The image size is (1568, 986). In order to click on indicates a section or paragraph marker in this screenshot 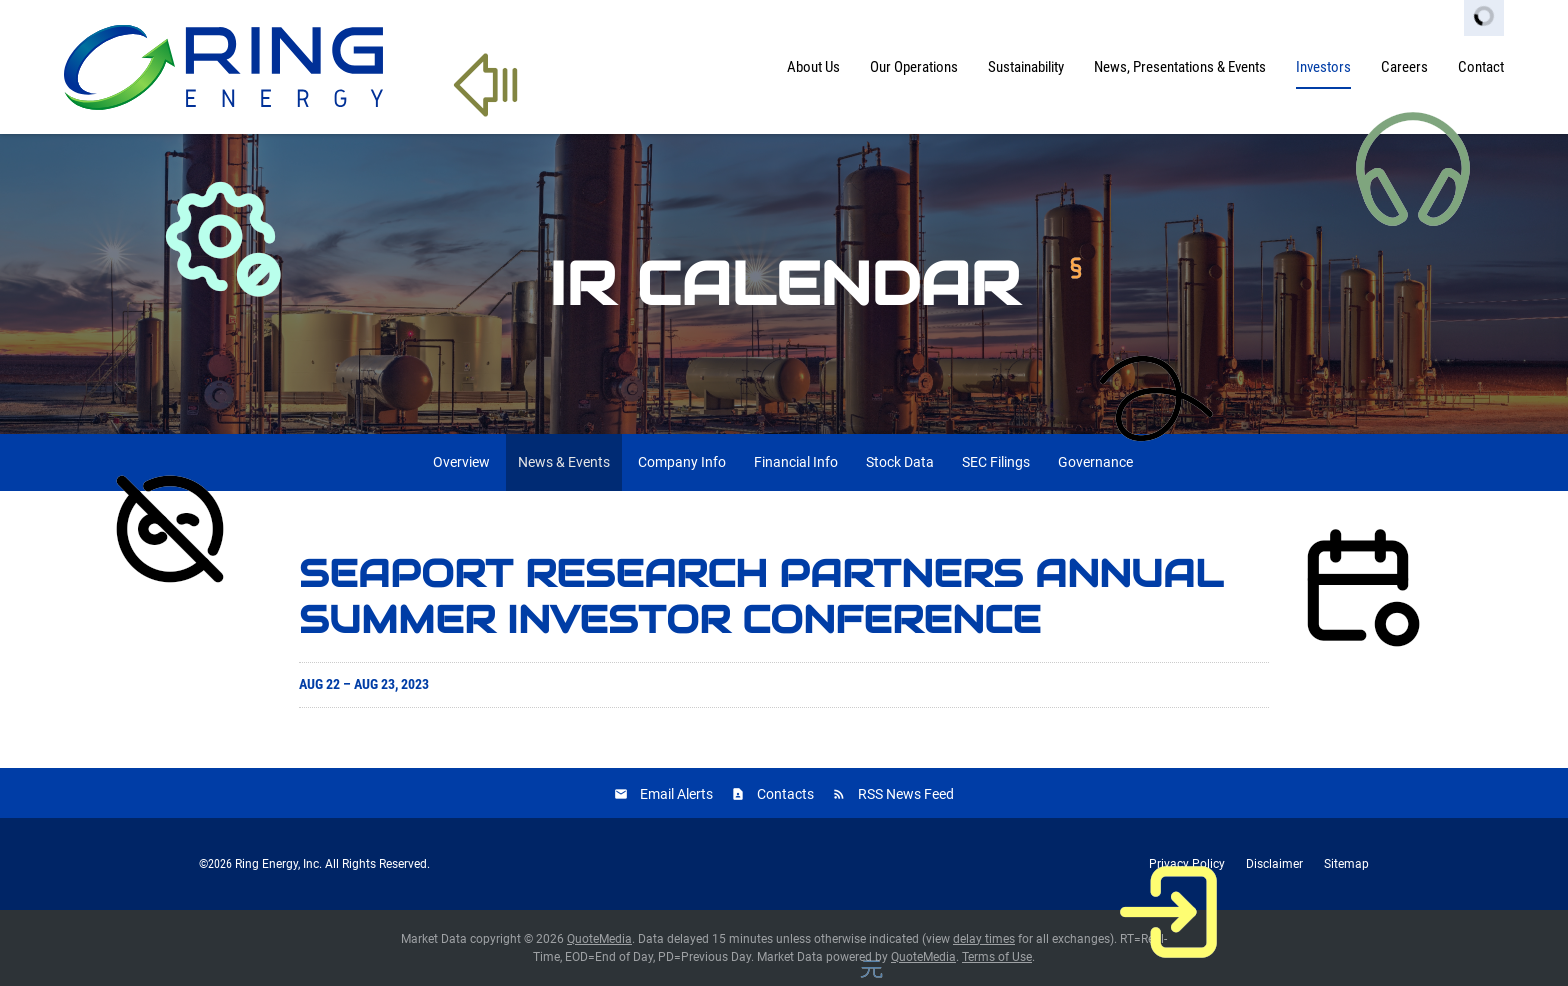, I will do `click(1076, 268)`.